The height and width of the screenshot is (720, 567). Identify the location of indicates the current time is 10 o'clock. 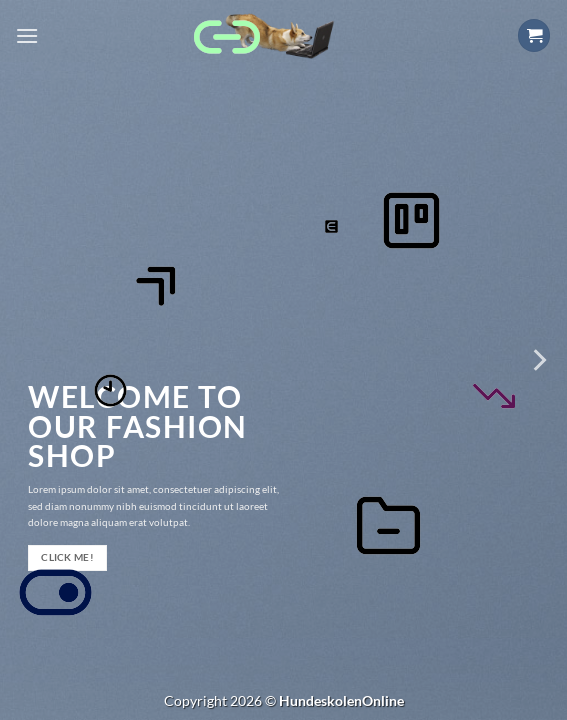
(110, 390).